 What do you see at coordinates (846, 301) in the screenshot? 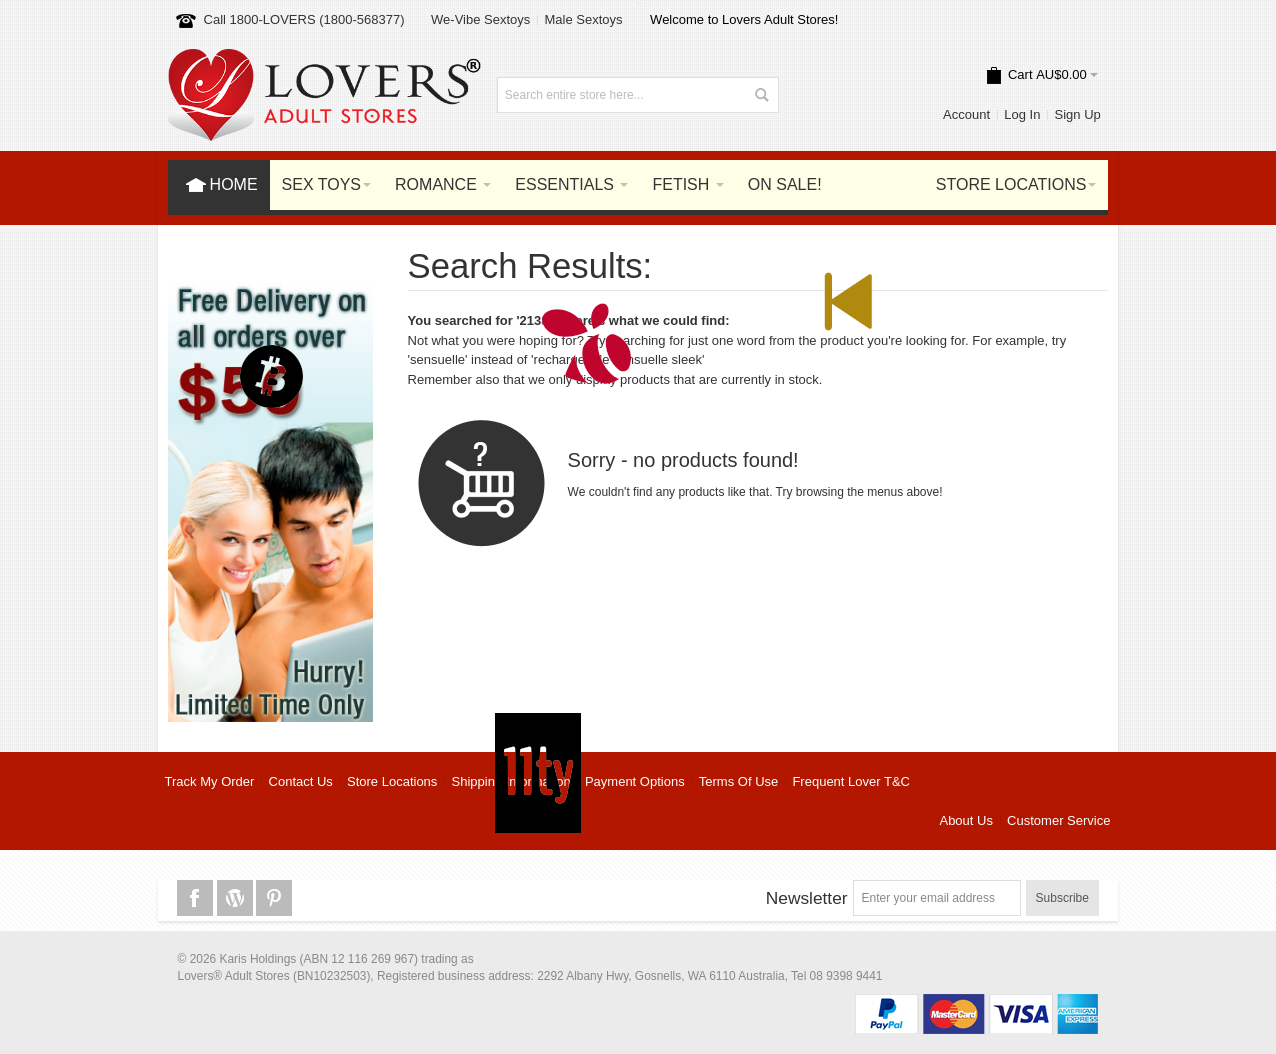
I see `skip to previous track` at bounding box center [846, 301].